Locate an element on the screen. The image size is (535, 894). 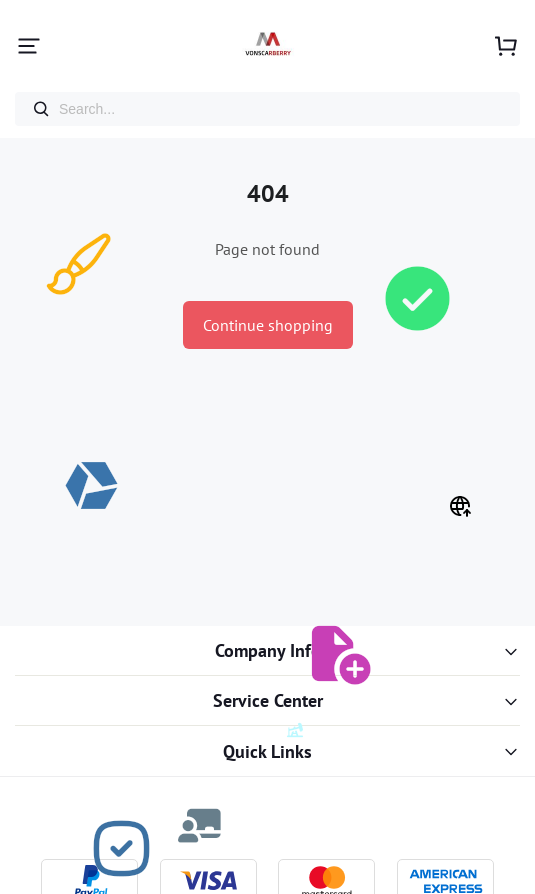
access teaching or presentation tools is located at coordinates (200, 824).